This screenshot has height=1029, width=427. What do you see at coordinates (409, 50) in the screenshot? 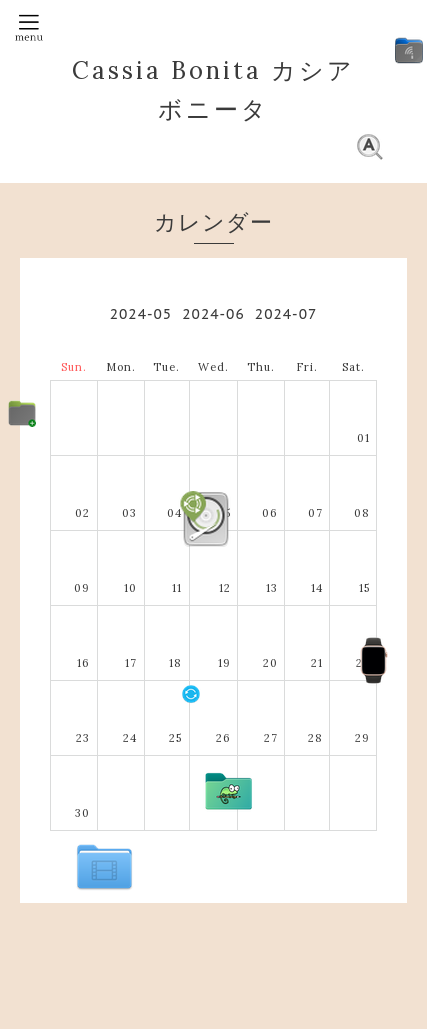
I see `open insync cloud sync folder` at bounding box center [409, 50].